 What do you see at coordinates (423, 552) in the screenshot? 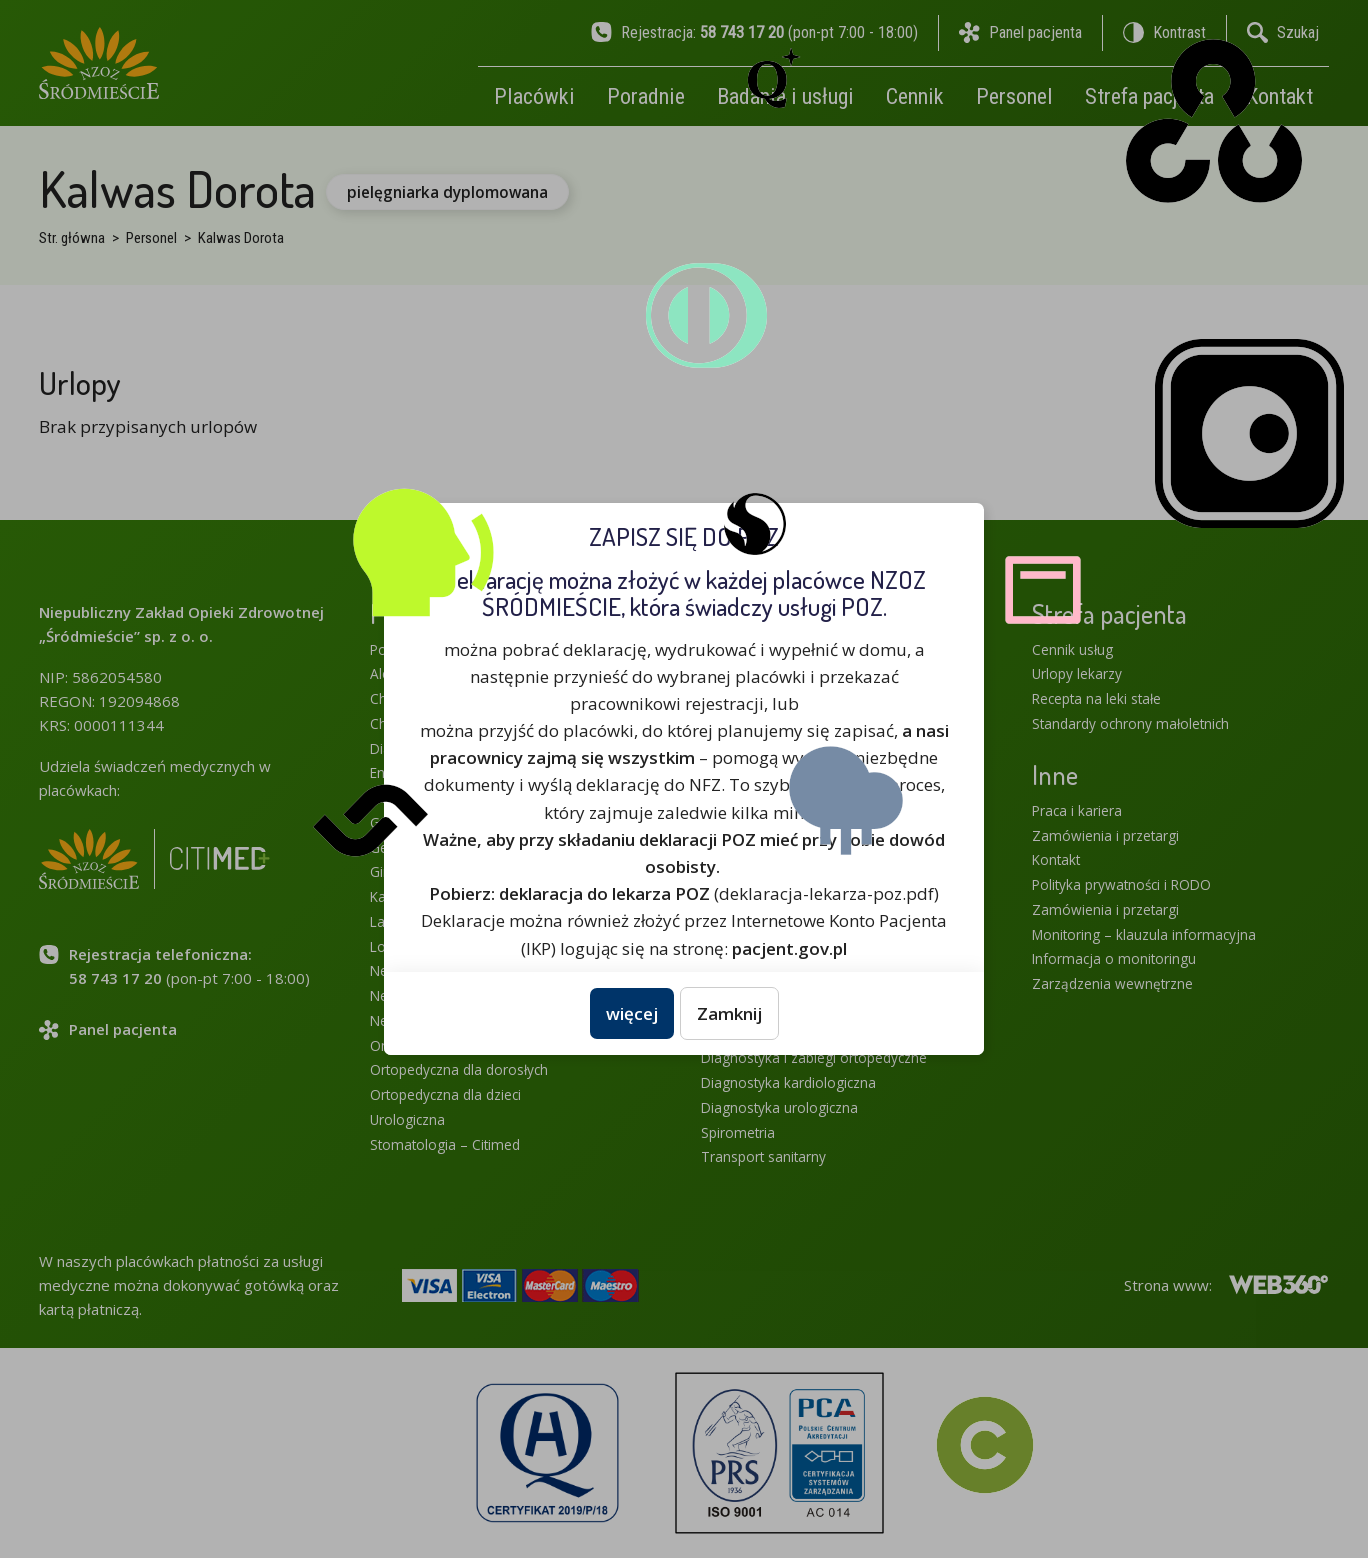
I see `activate text-to-speech or voice output` at bounding box center [423, 552].